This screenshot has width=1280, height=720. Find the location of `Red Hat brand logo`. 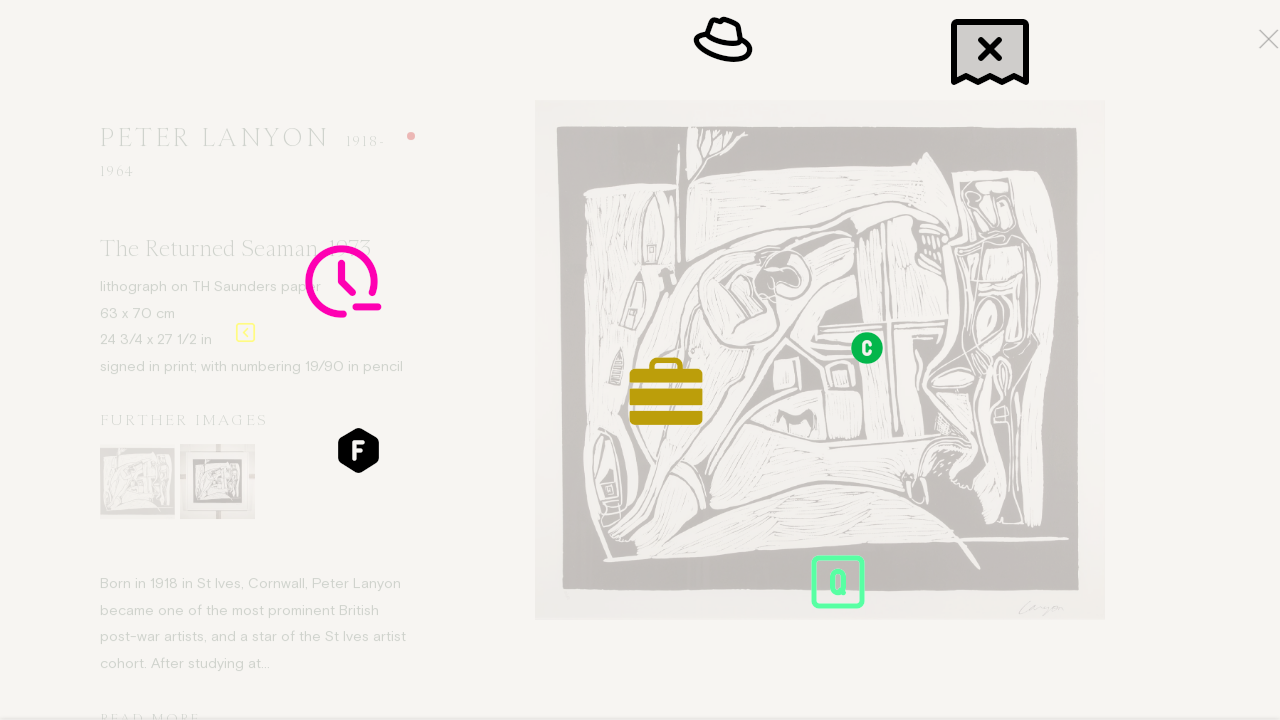

Red Hat brand logo is located at coordinates (723, 38).